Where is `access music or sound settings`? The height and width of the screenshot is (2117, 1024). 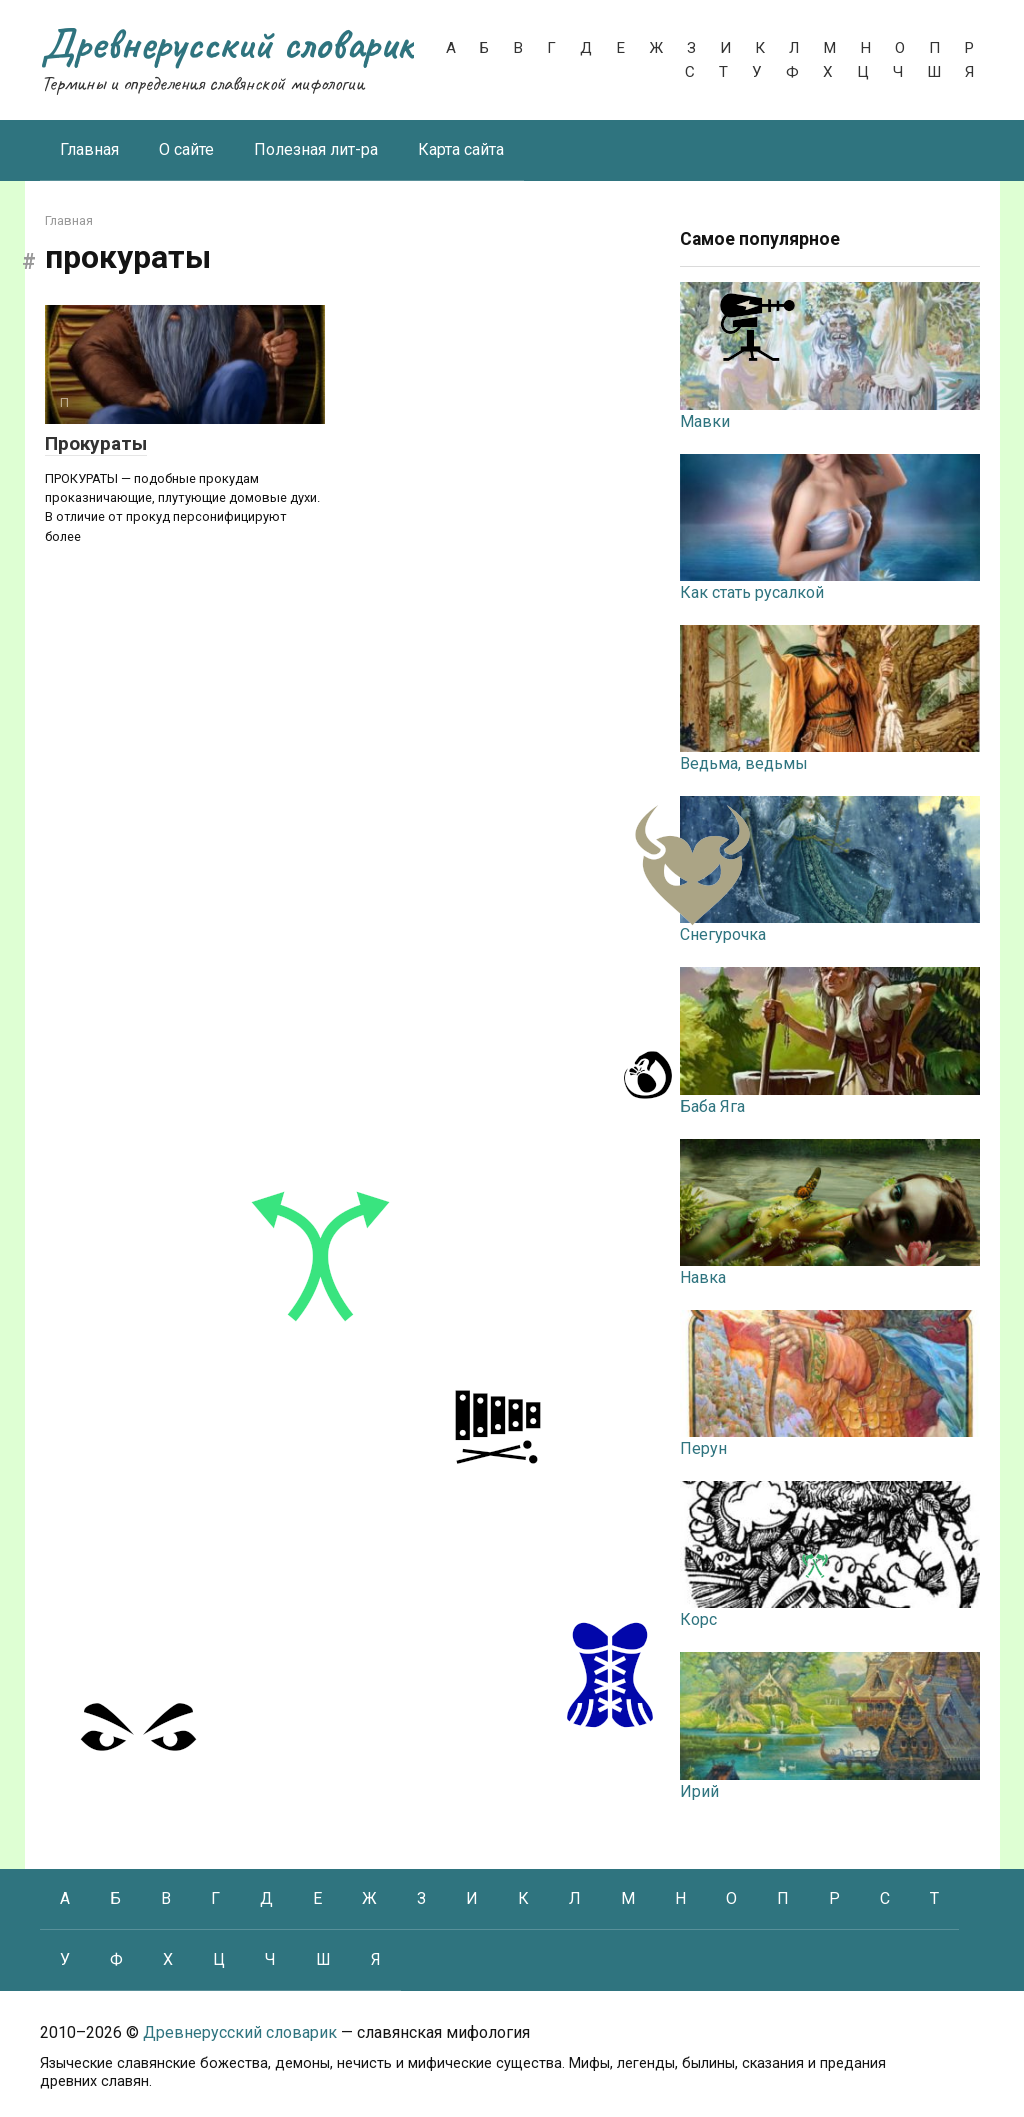
access music or sound settings is located at coordinates (498, 1427).